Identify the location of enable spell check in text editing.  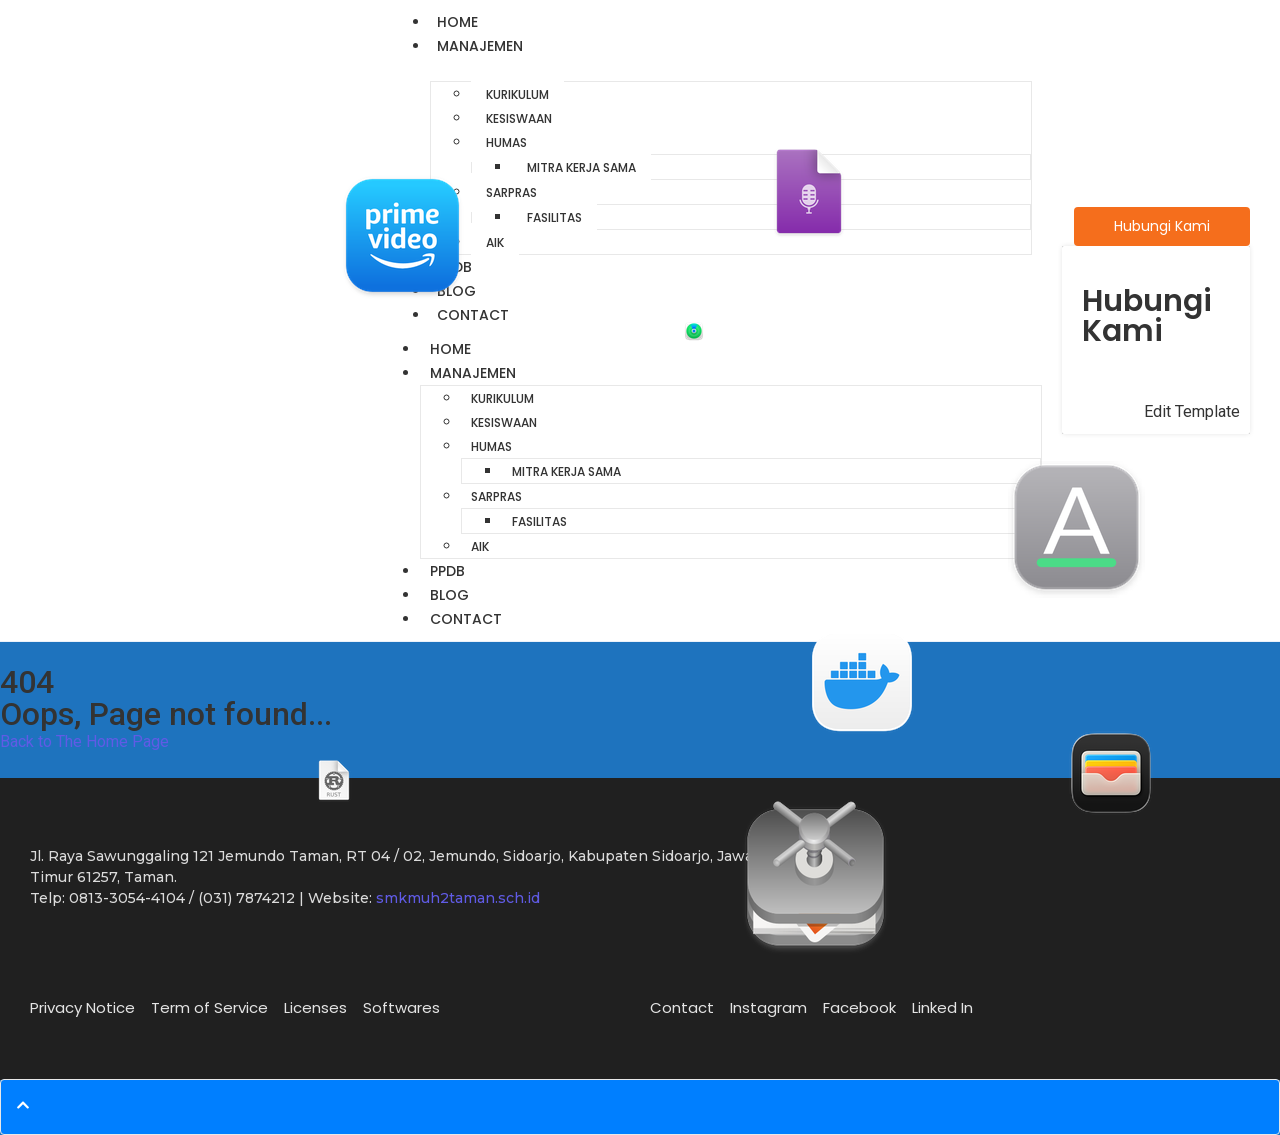
(1076, 529).